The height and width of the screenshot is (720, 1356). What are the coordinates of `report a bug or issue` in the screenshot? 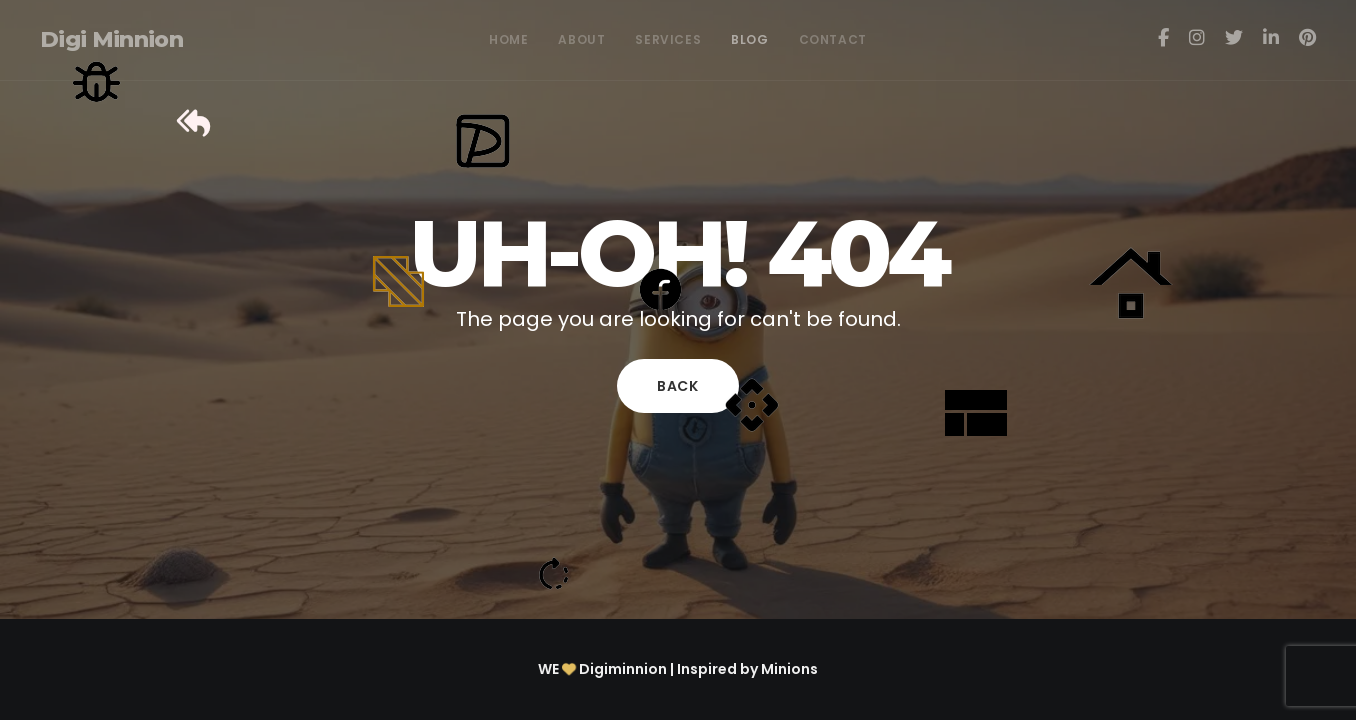 It's located at (96, 80).